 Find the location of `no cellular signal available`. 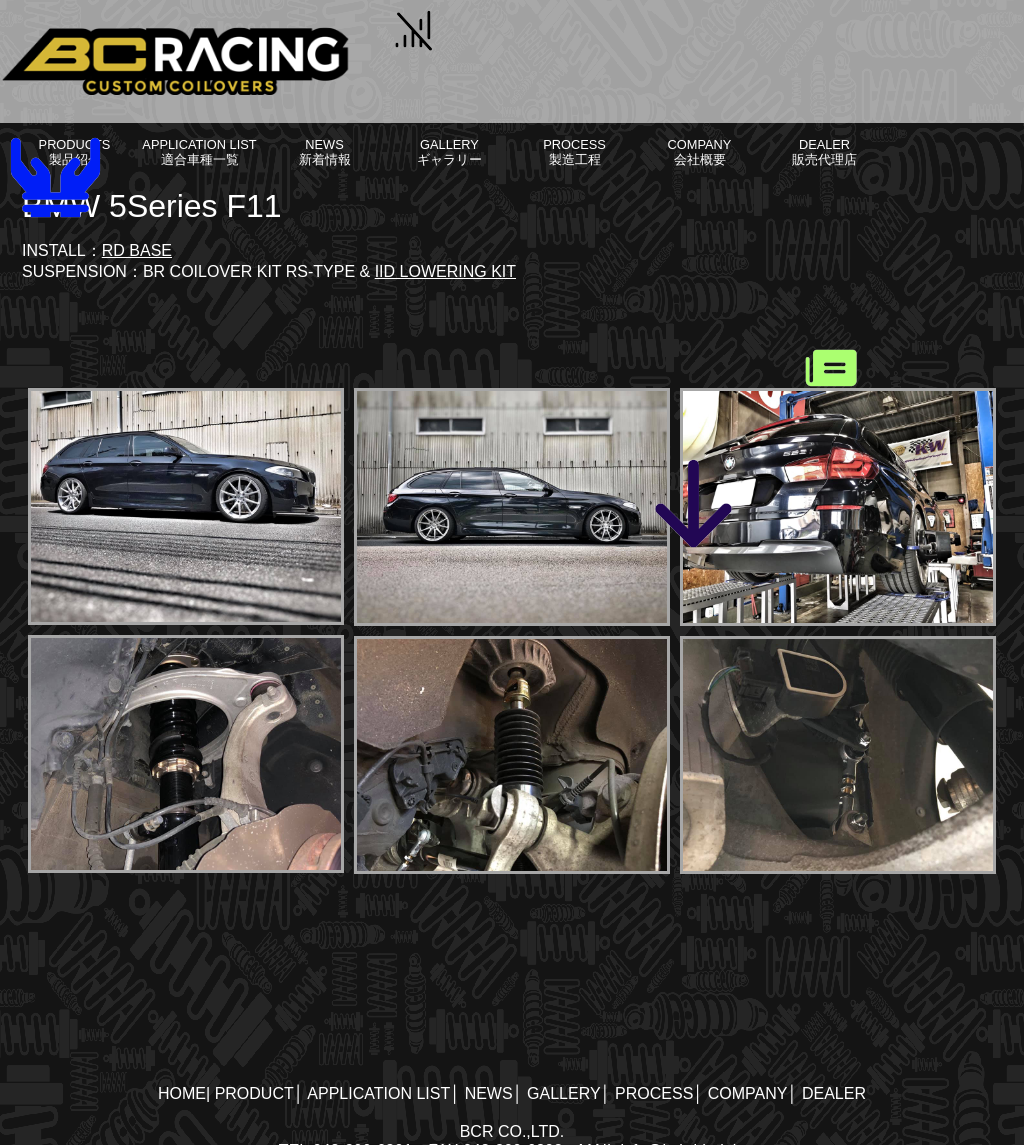

no cellular signal available is located at coordinates (414, 31).